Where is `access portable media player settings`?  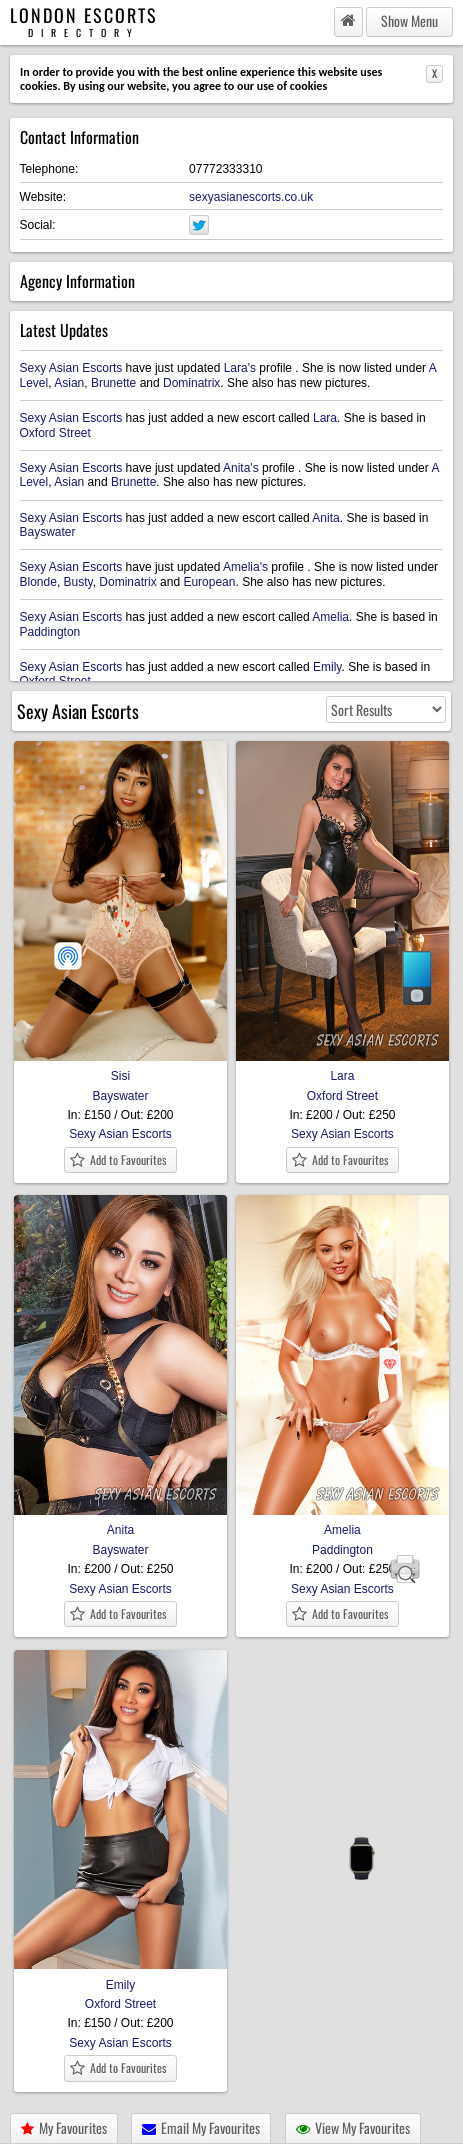 access portable media player settings is located at coordinates (417, 978).